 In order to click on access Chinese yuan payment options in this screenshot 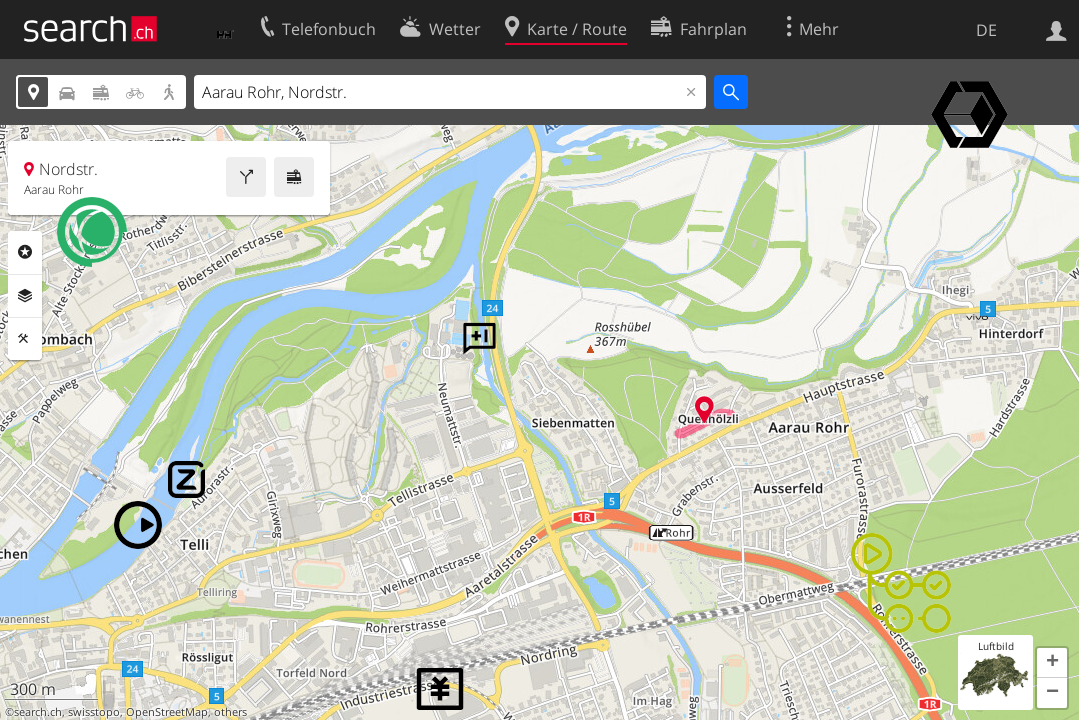, I will do `click(440, 689)`.